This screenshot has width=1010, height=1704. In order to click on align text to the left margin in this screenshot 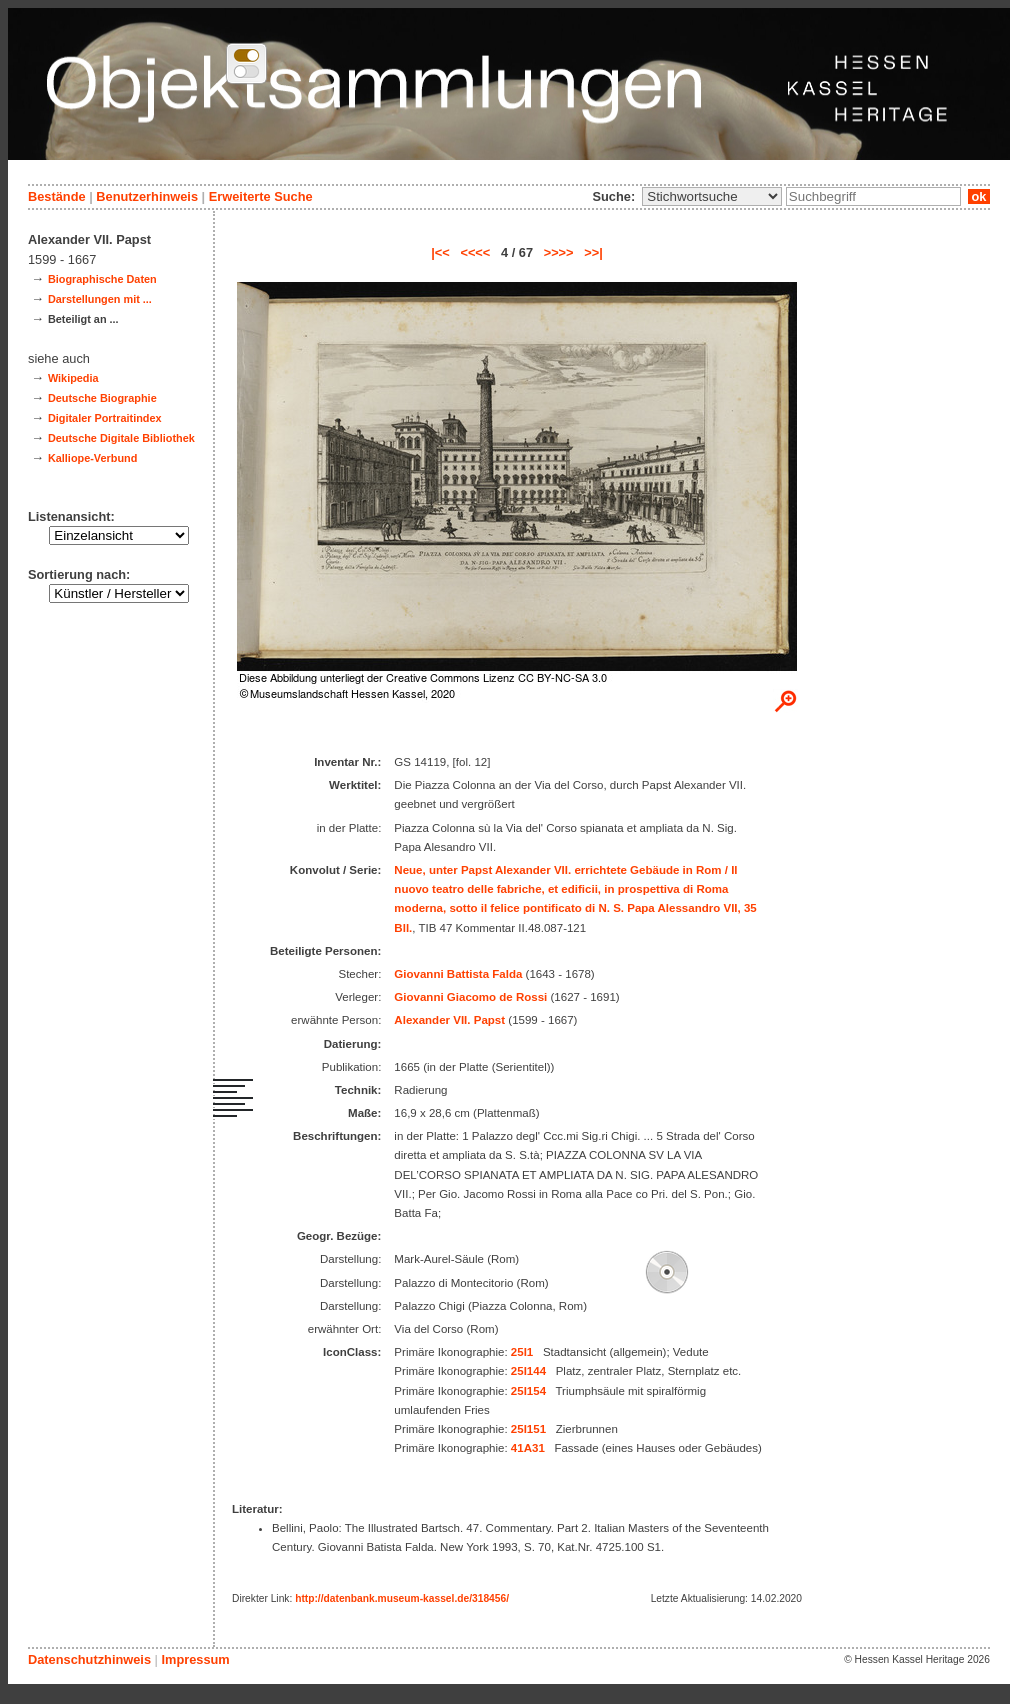, I will do `click(233, 1099)`.